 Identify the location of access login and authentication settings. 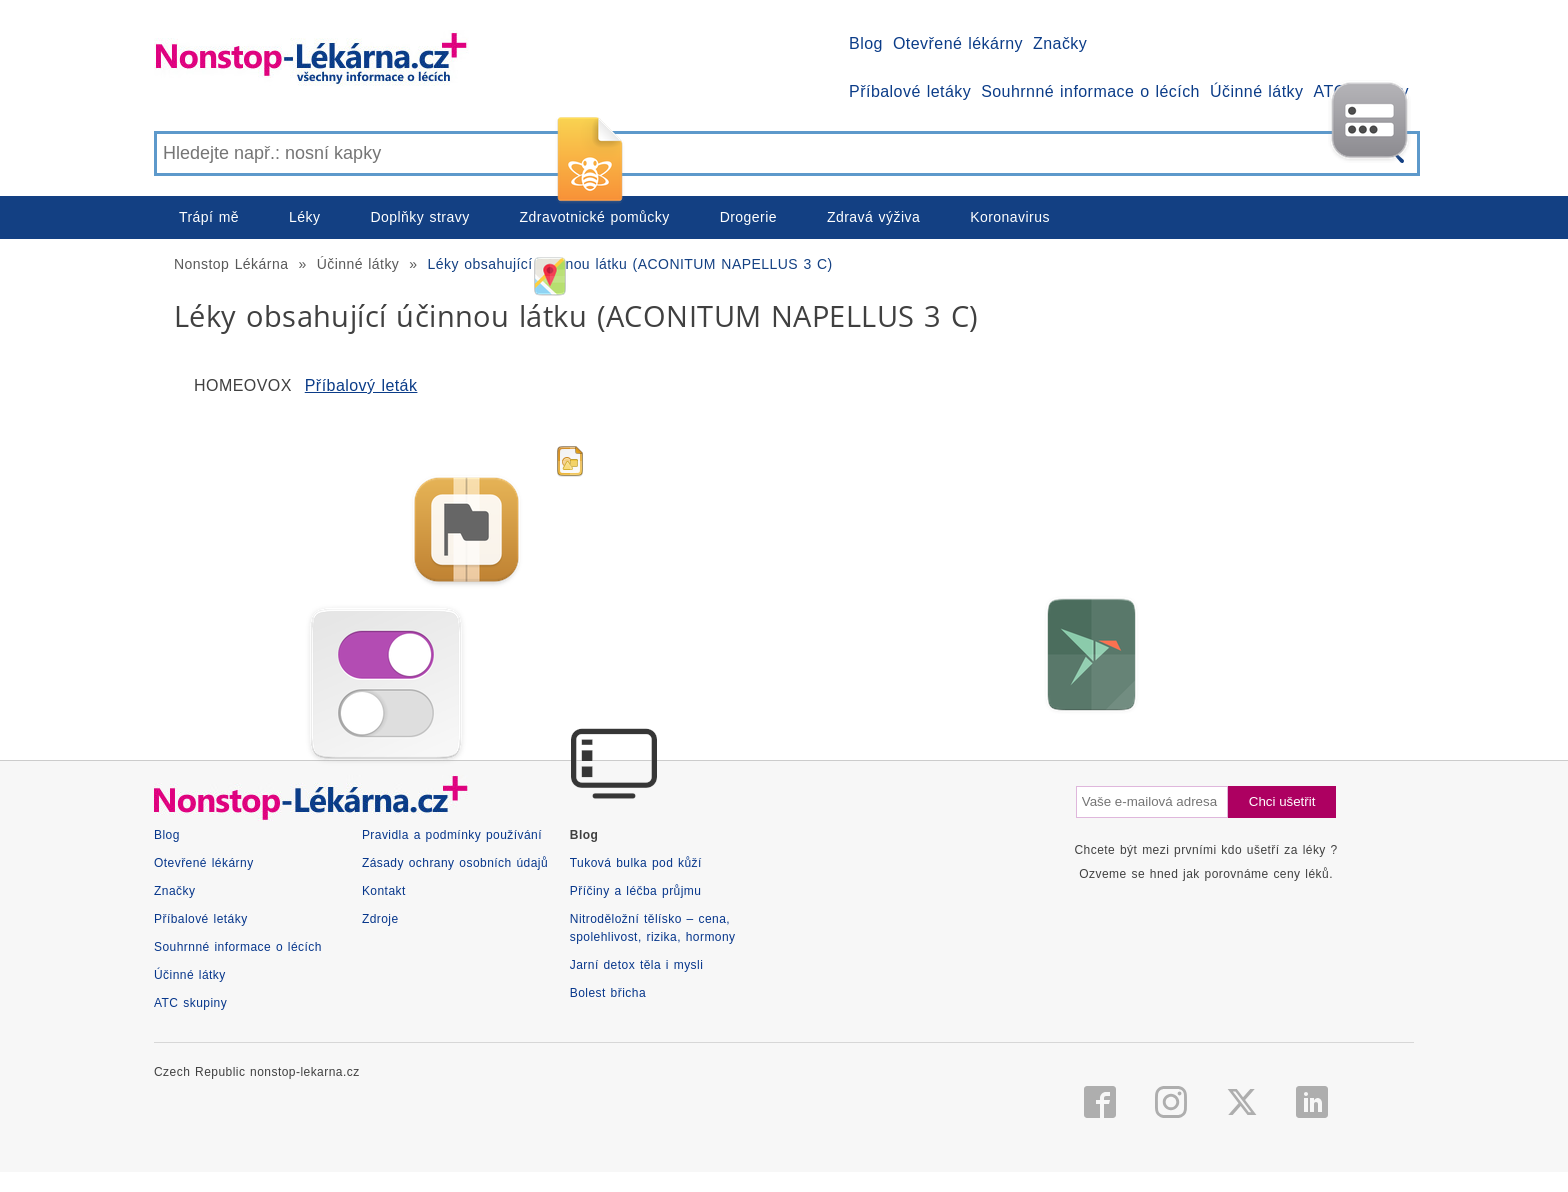
(1369, 121).